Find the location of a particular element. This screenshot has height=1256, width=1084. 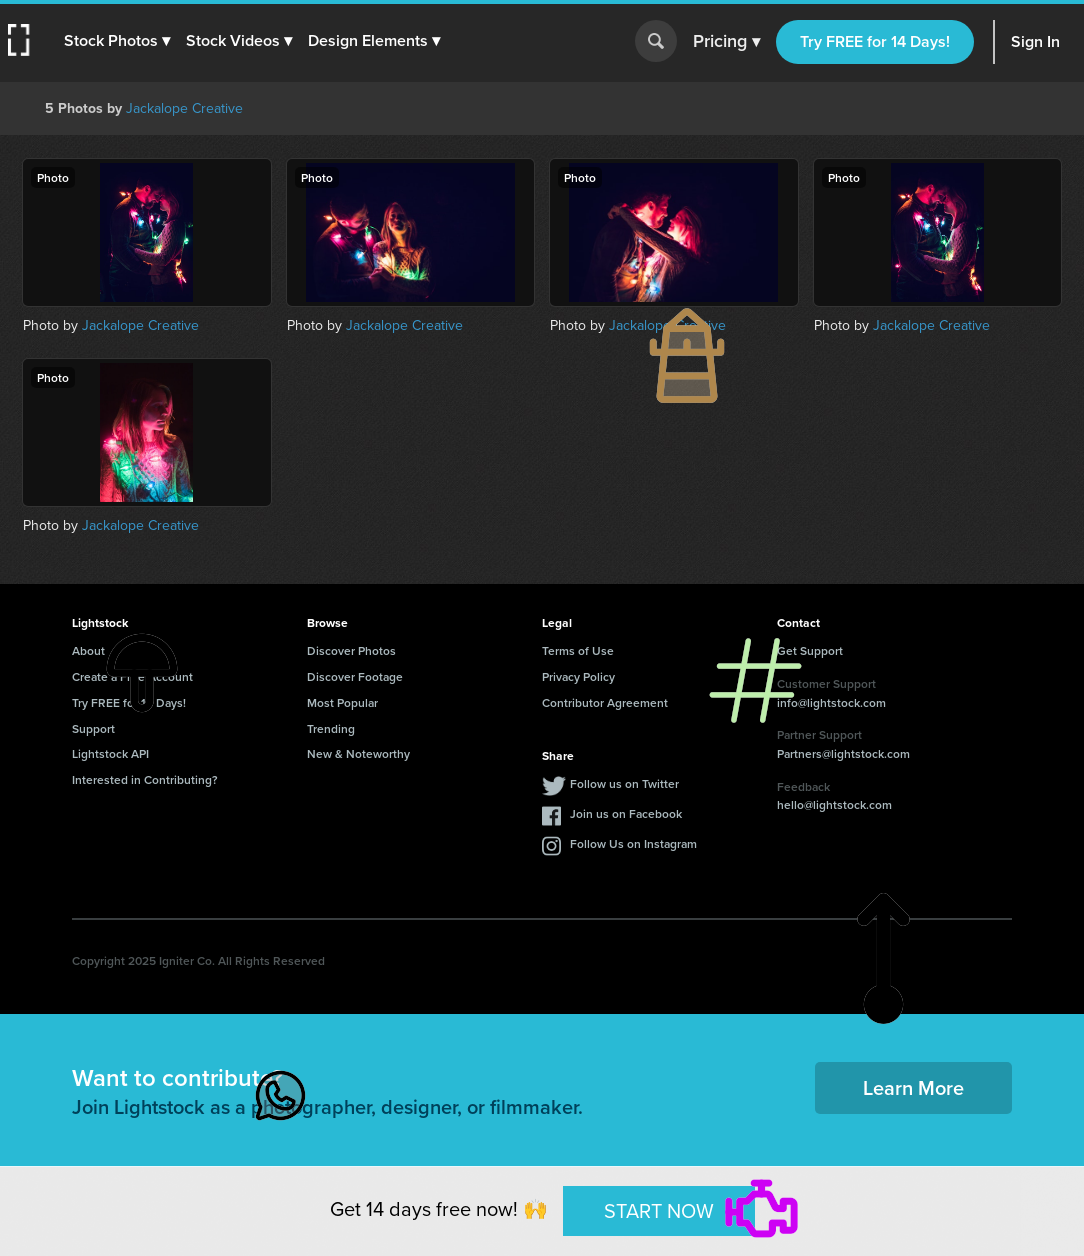

view engine or vehicle diagnostics is located at coordinates (761, 1208).